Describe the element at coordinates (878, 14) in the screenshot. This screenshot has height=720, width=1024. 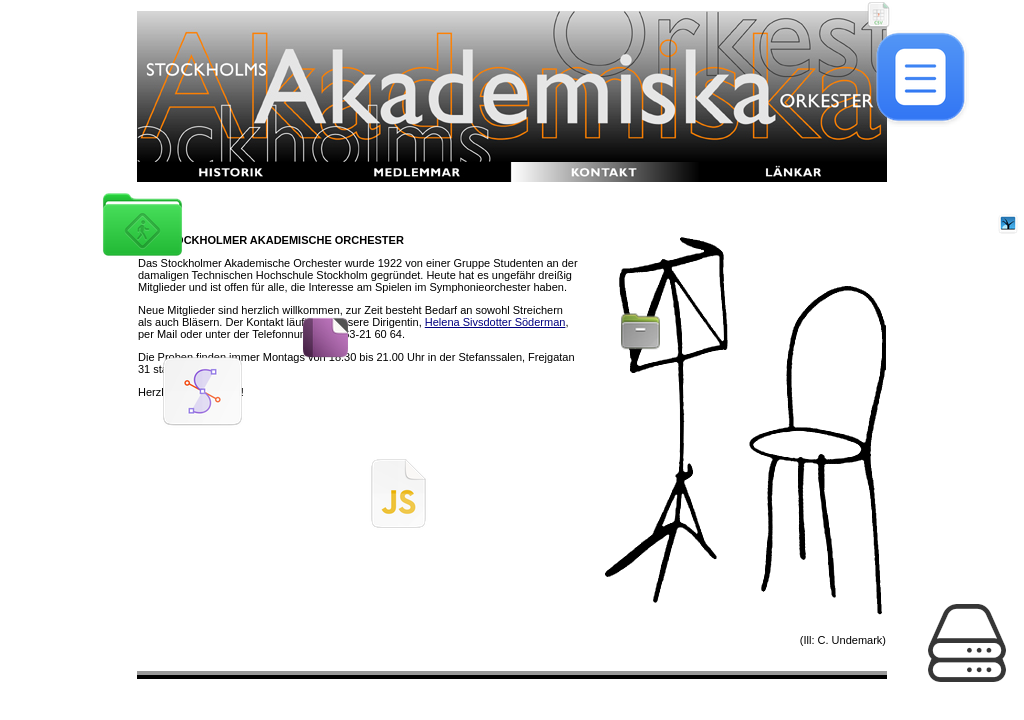
I see `open a CSV spreadsheet file` at that location.